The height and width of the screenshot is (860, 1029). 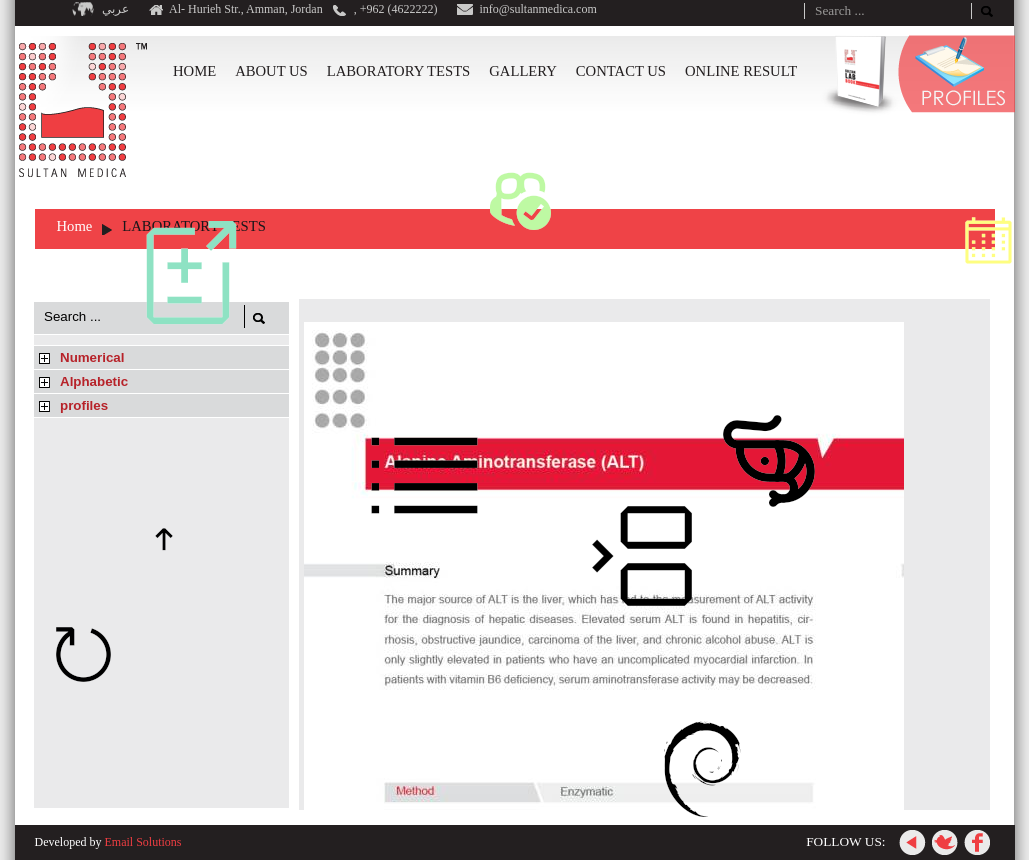 What do you see at coordinates (712, 769) in the screenshot?
I see `open a debian linux terminal session` at bounding box center [712, 769].